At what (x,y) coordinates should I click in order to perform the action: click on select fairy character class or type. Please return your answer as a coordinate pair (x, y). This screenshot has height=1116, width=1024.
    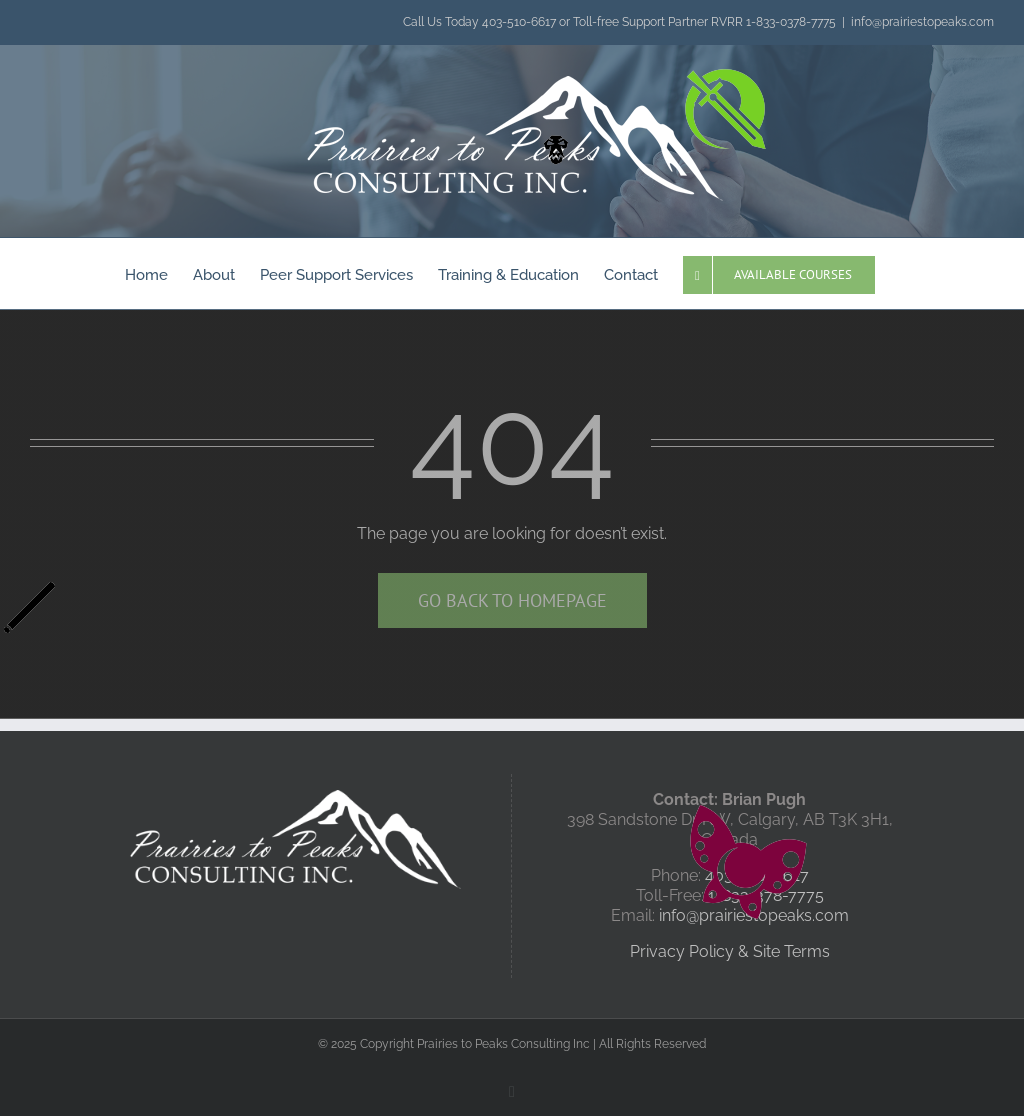
    Looking at the image, I should click on (748, 861).